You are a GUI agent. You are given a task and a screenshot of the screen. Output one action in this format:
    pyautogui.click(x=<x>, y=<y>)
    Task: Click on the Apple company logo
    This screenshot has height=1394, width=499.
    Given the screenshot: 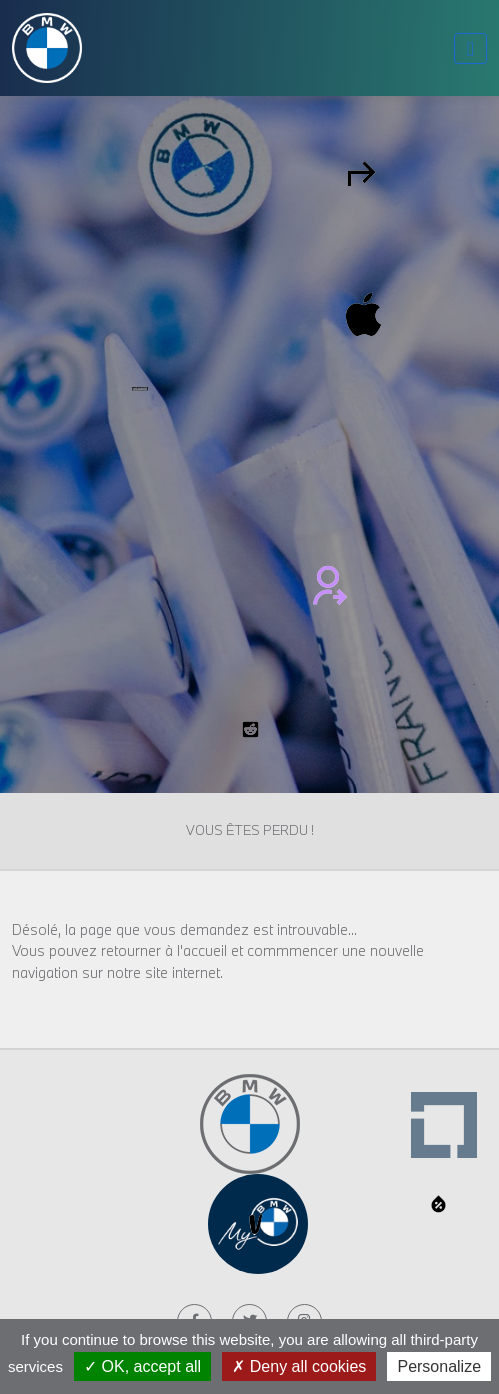 What is the action you would take?
    pyautogui.click(x=364, y=314)
    